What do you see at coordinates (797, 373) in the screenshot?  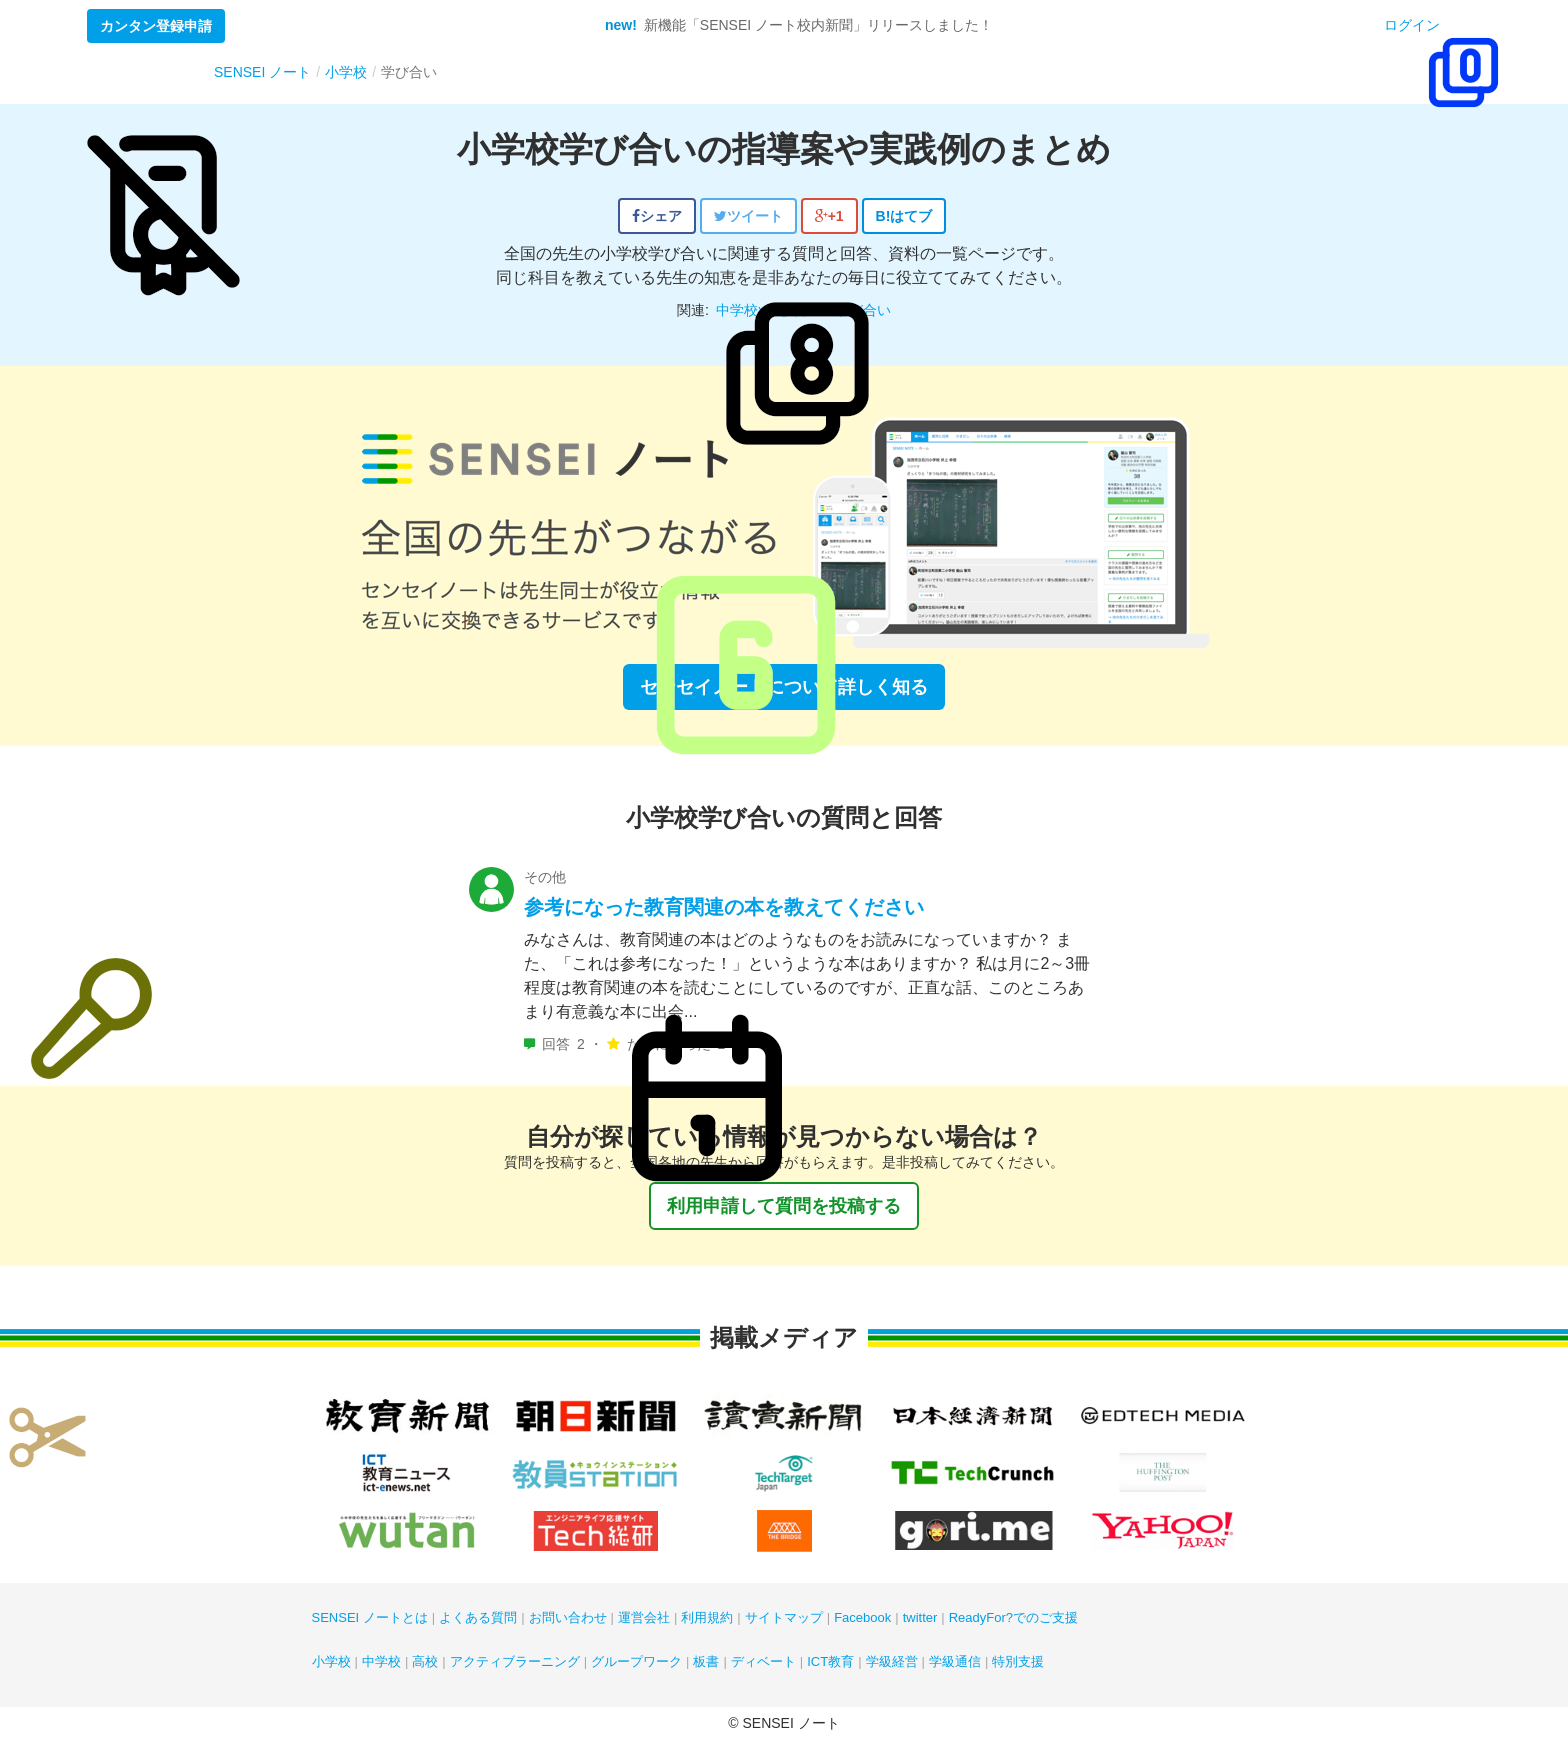 I see `view item 8 in a collection` at bounding box center [797, 373].